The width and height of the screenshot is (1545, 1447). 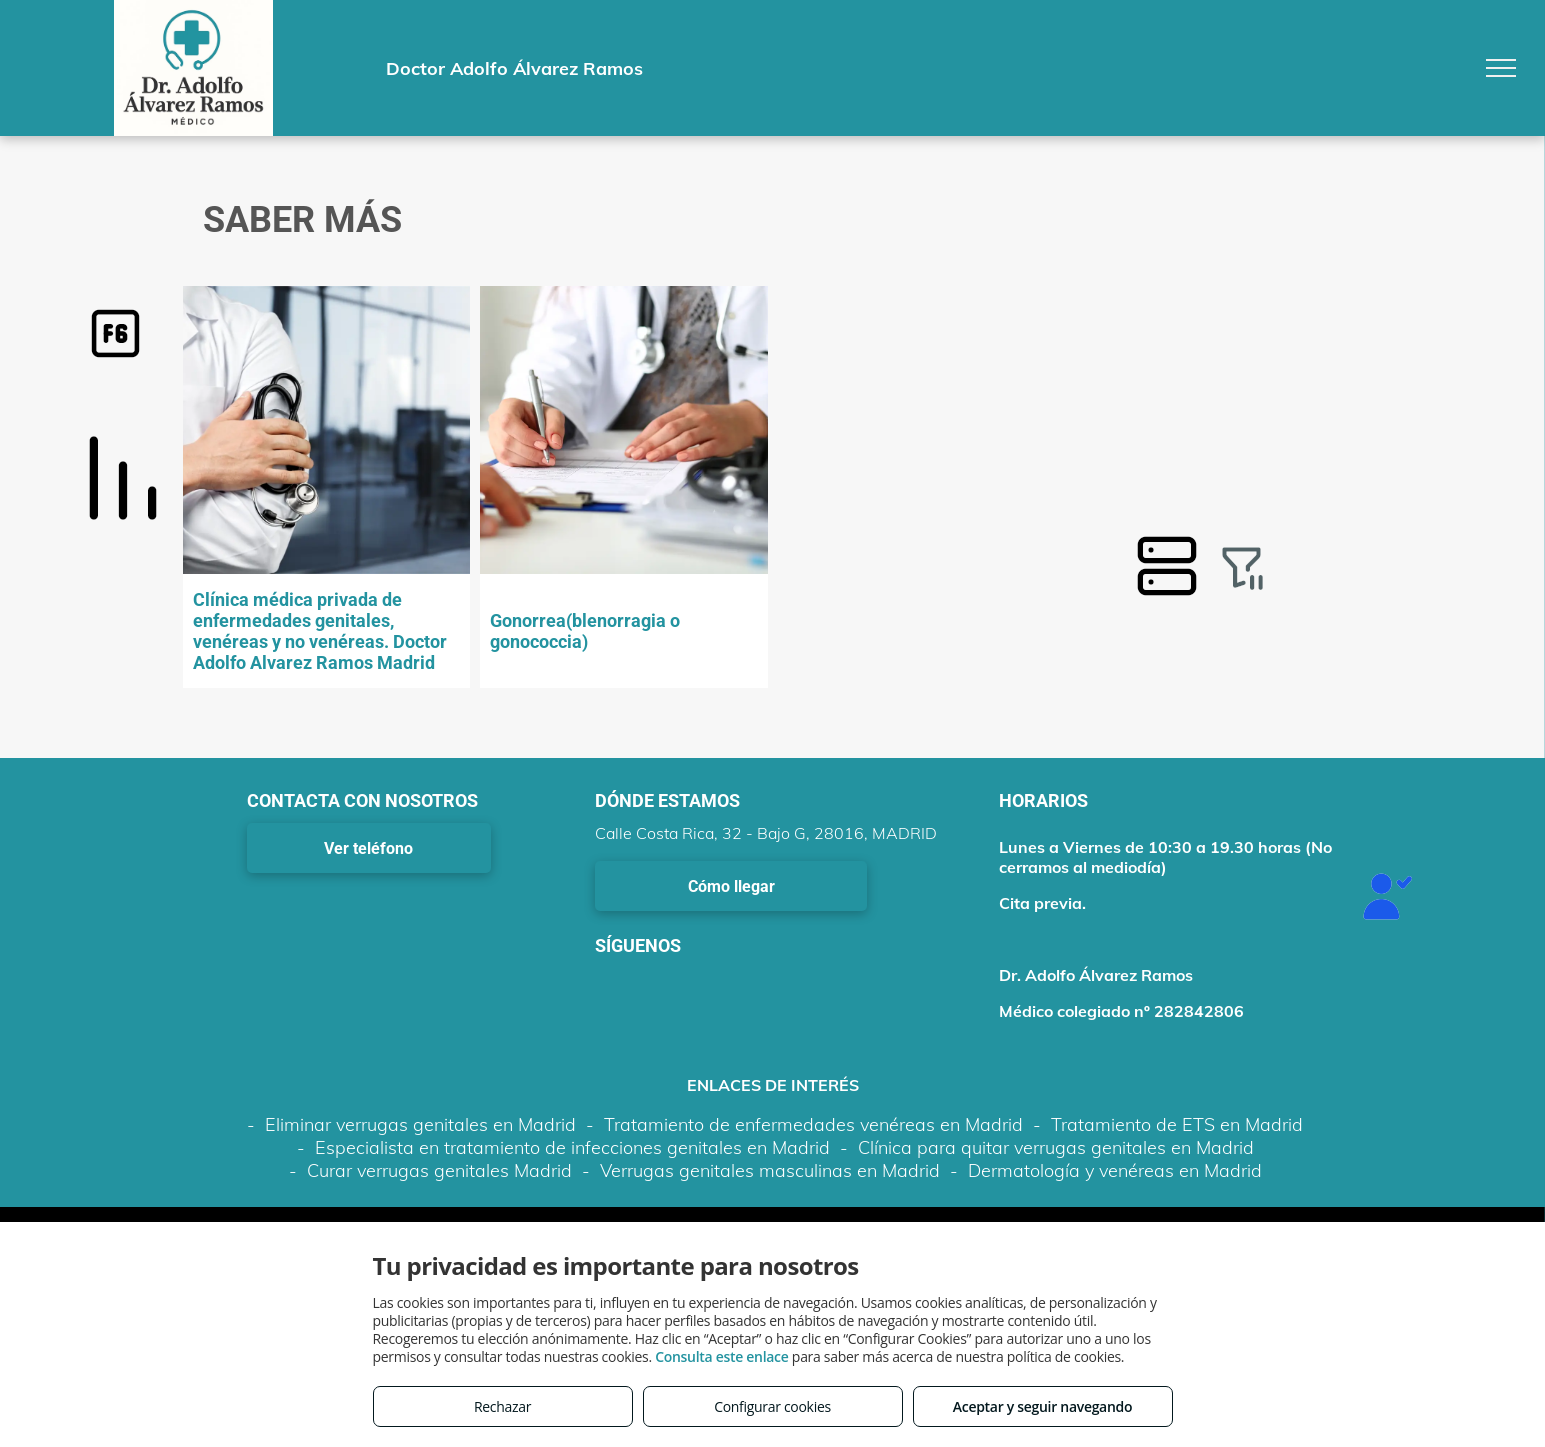 What do you see at coordinates (115, 333) in the screenshot?
I see `press F6 keyboard shortcut` at bounding box center [115, 333].